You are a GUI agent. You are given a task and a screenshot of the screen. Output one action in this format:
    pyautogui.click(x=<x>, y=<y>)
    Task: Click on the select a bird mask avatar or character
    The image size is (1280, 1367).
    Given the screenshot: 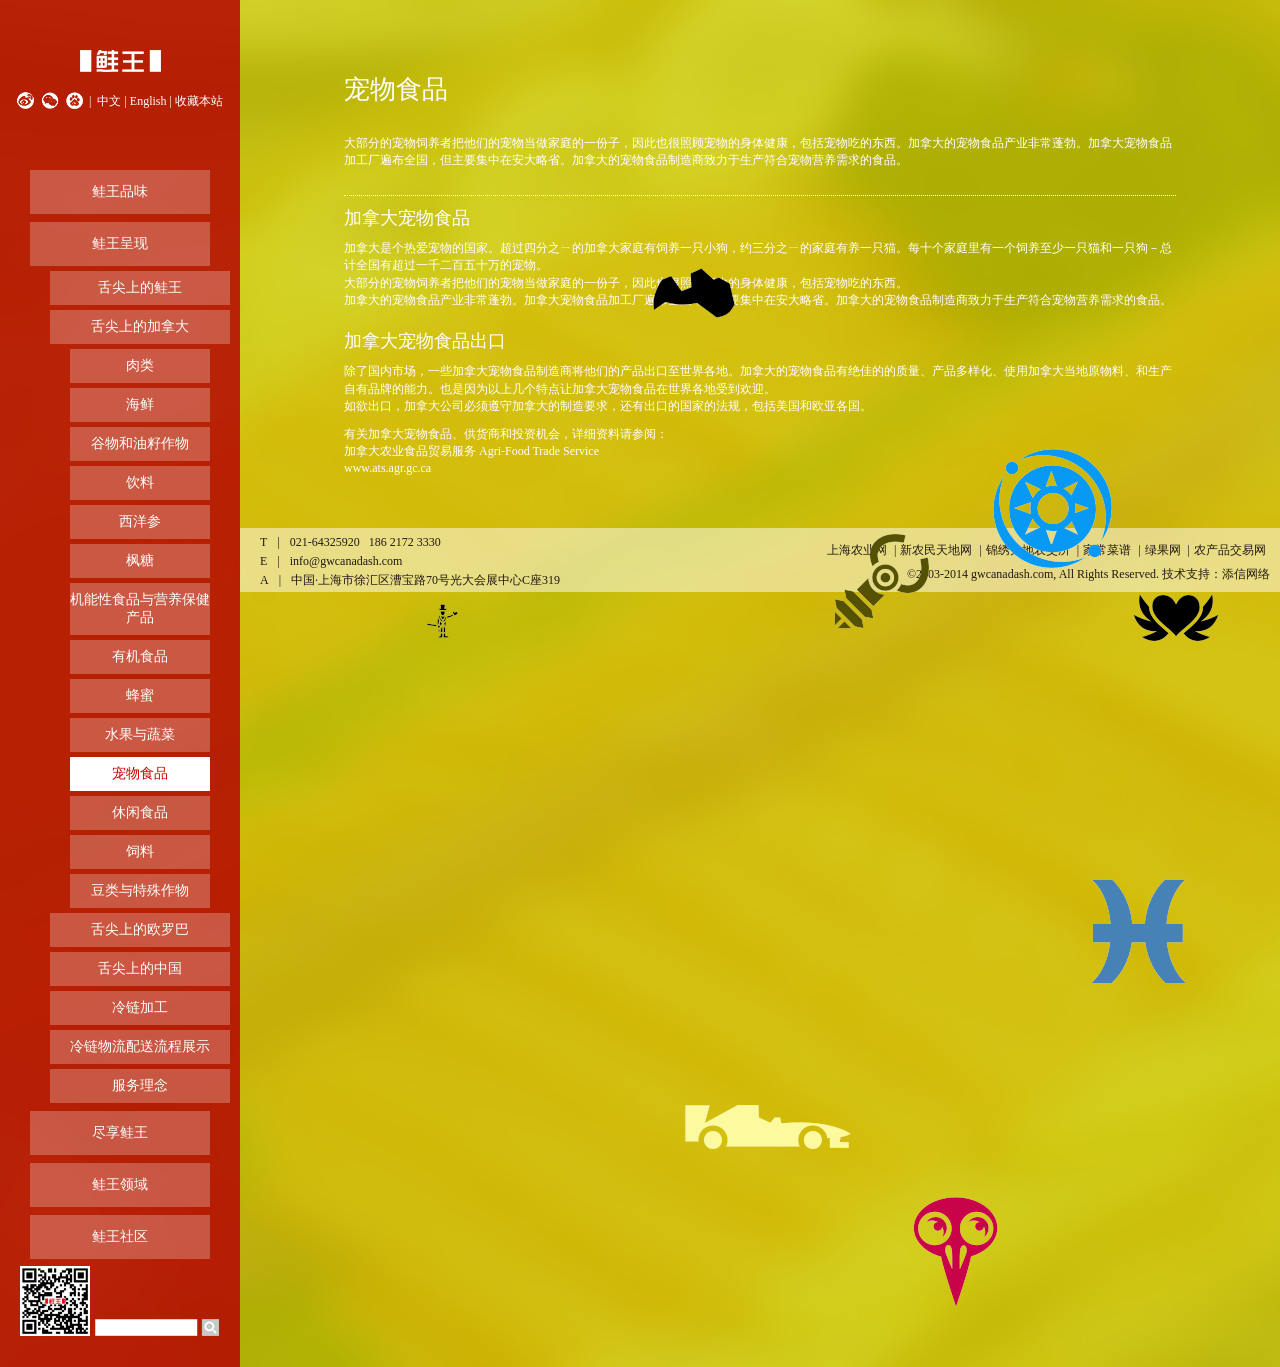 What is the action you would take?
    pyautogui.click(x=956, y=1251)
    